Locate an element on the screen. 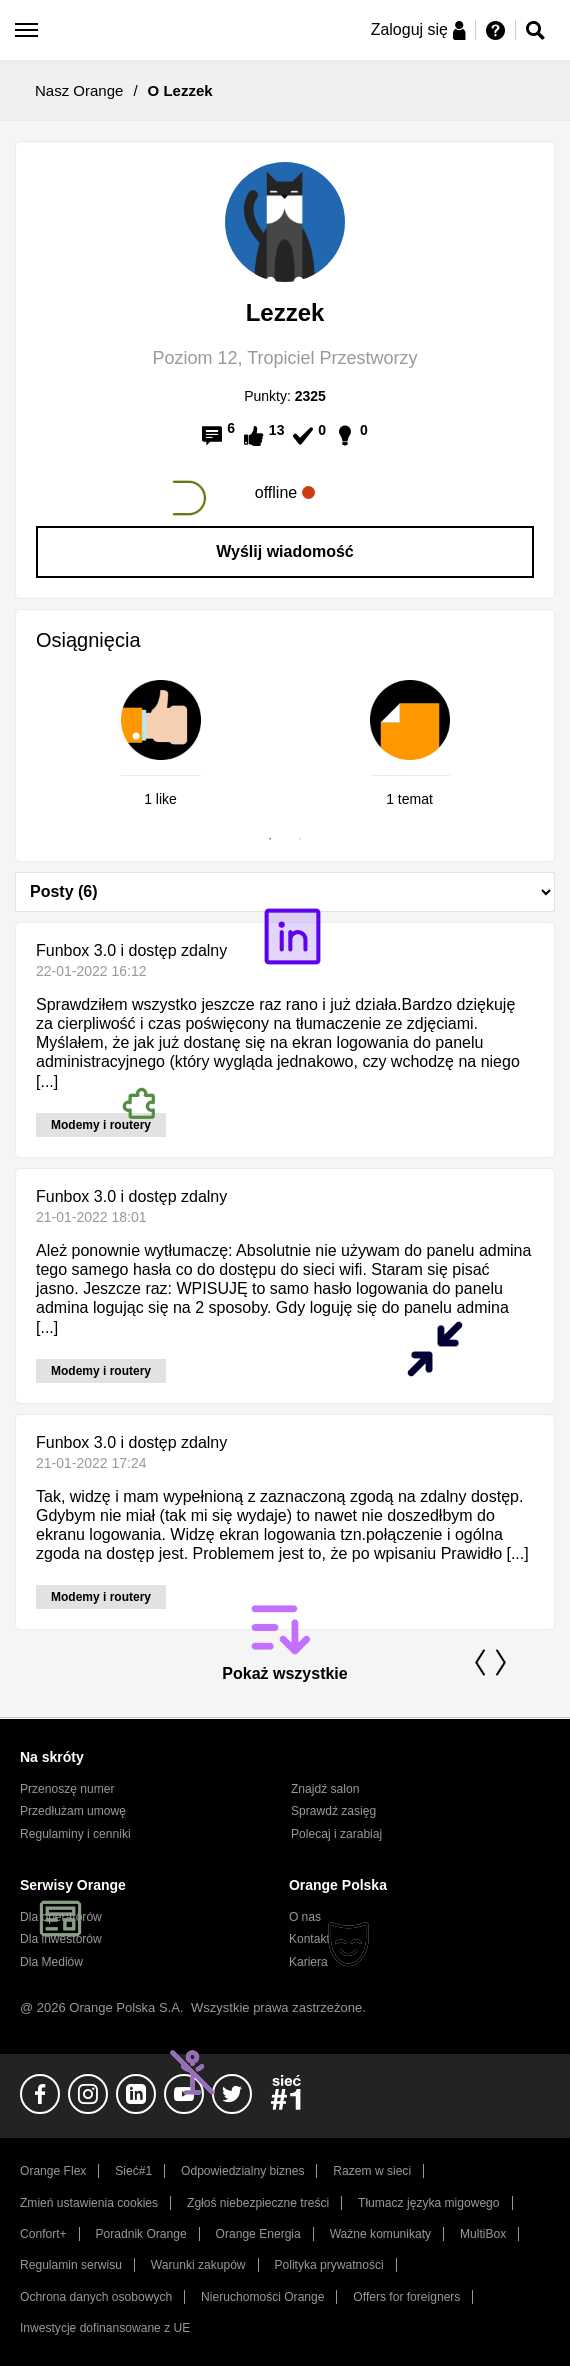  disable wardrobe or clothing display feature is located at coordinates (192, 2072).